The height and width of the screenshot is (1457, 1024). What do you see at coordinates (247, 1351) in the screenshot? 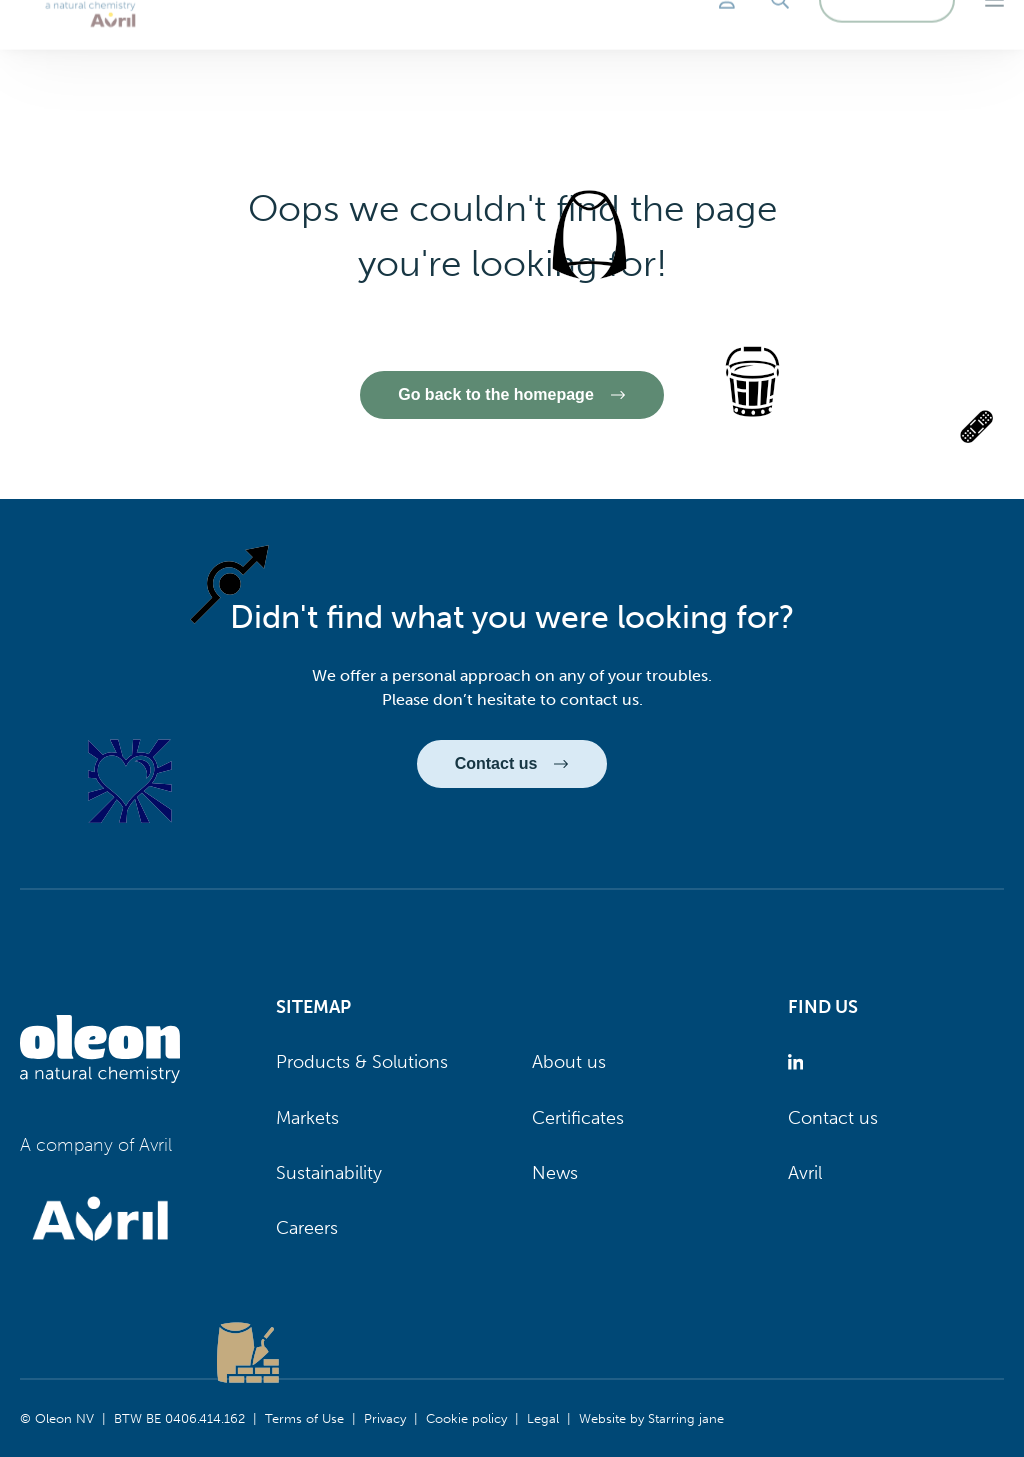
I see `select concrete or cement materials` at bounding box center [247, 1351].